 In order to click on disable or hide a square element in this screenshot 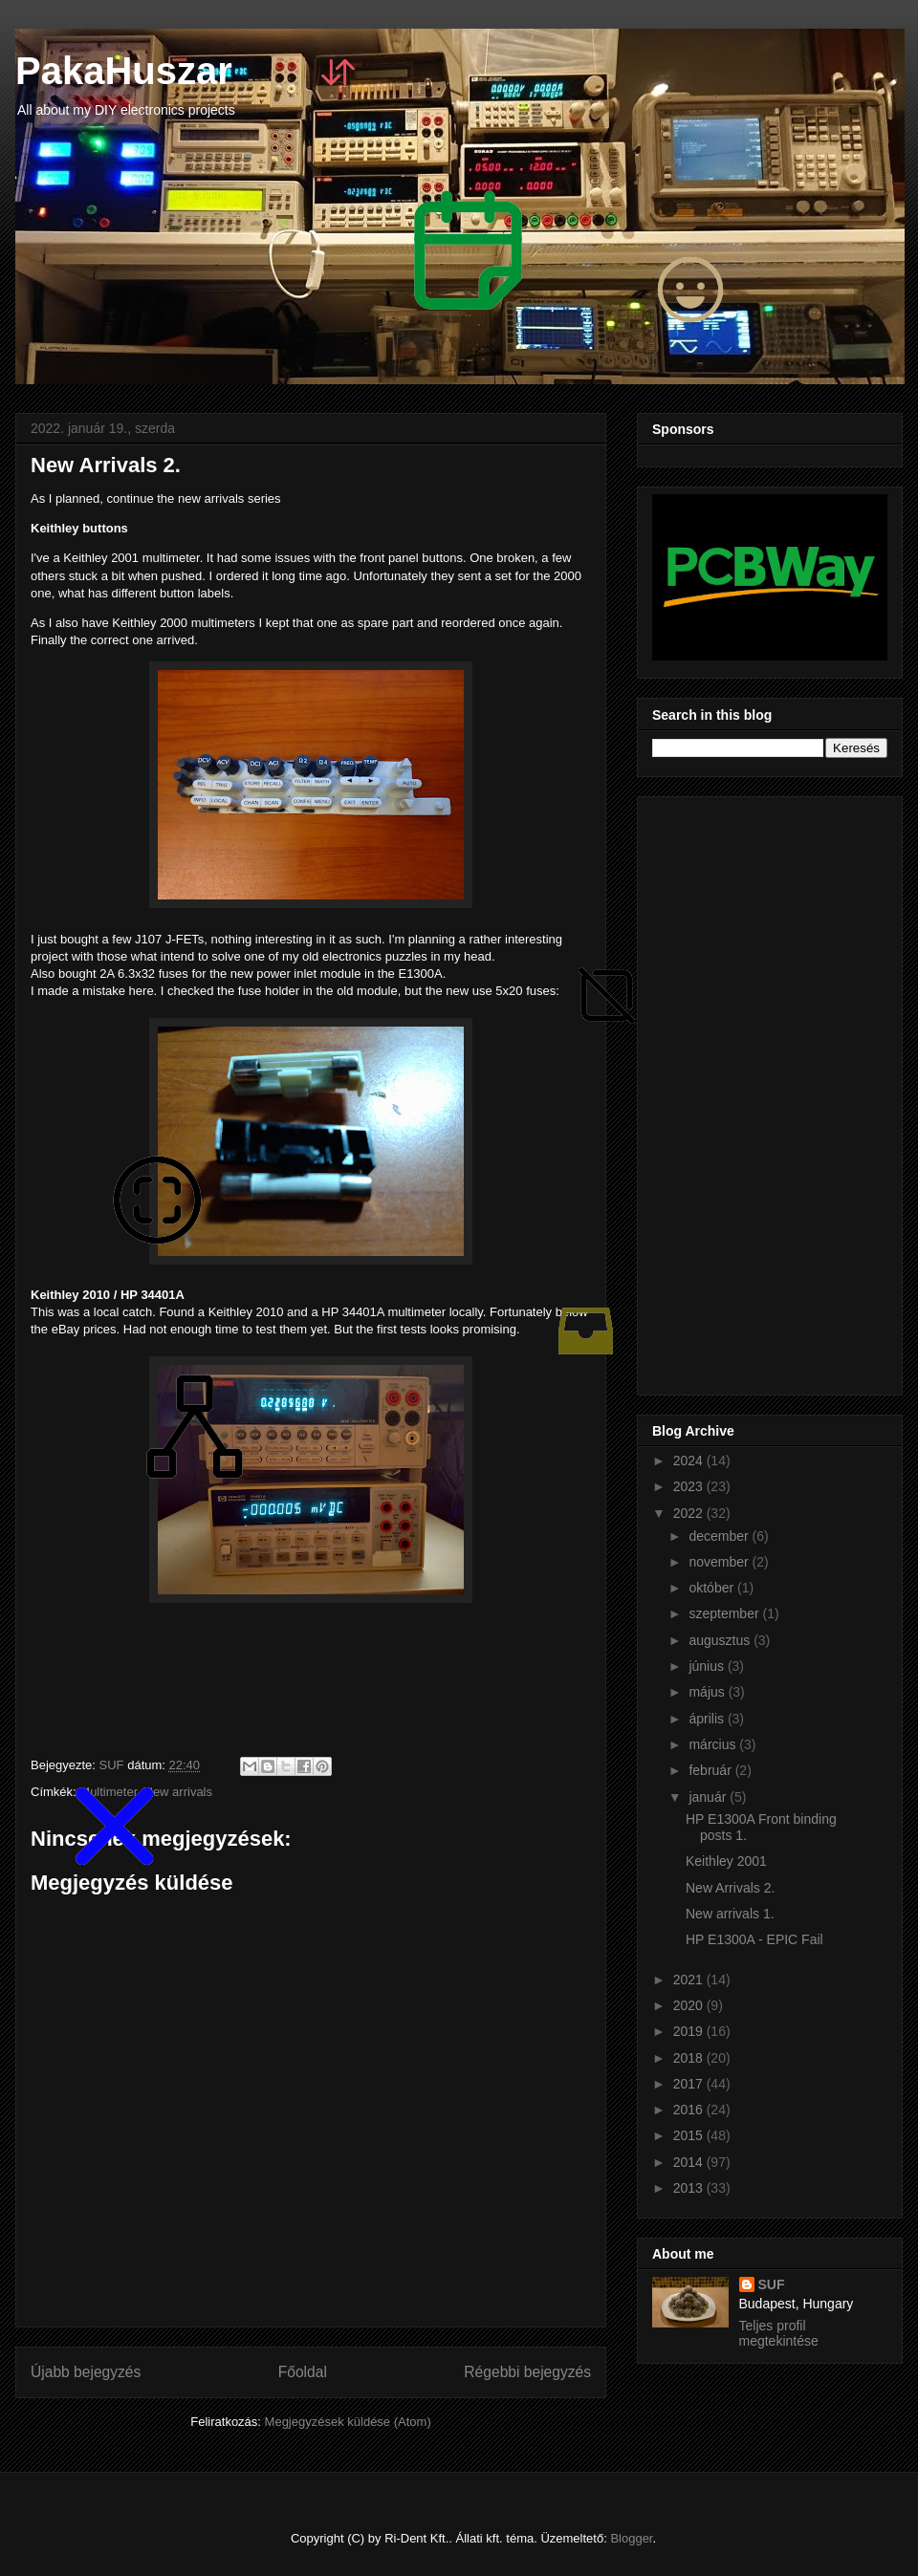, I will do `click(606, 995)`.